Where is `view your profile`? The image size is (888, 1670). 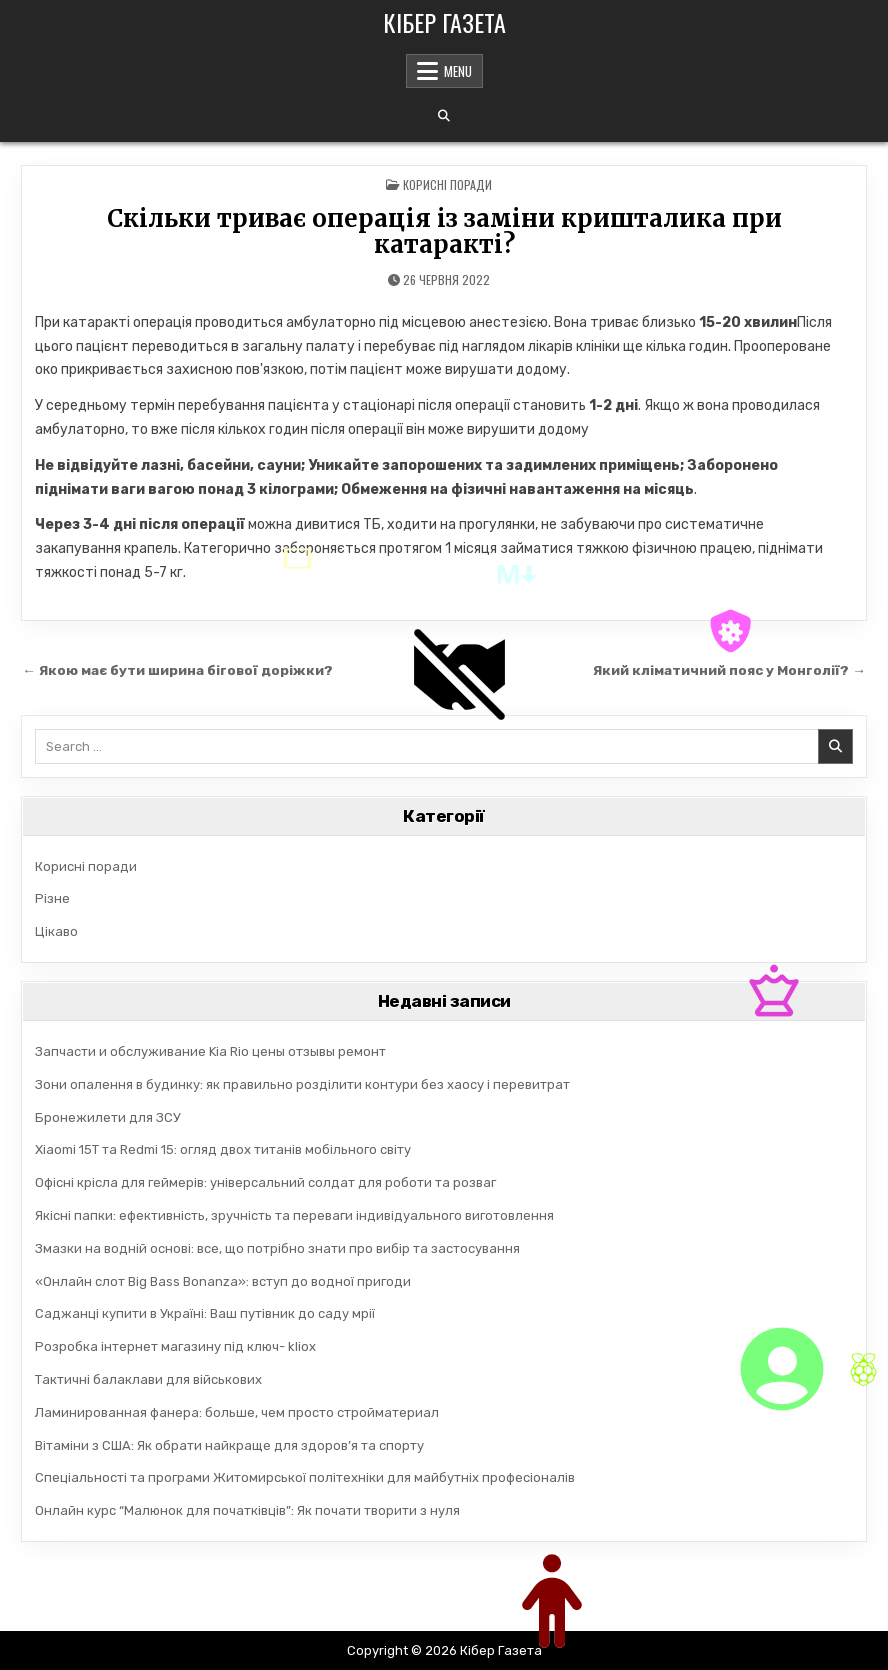 view your profile is located at coordinates (552, 1601).